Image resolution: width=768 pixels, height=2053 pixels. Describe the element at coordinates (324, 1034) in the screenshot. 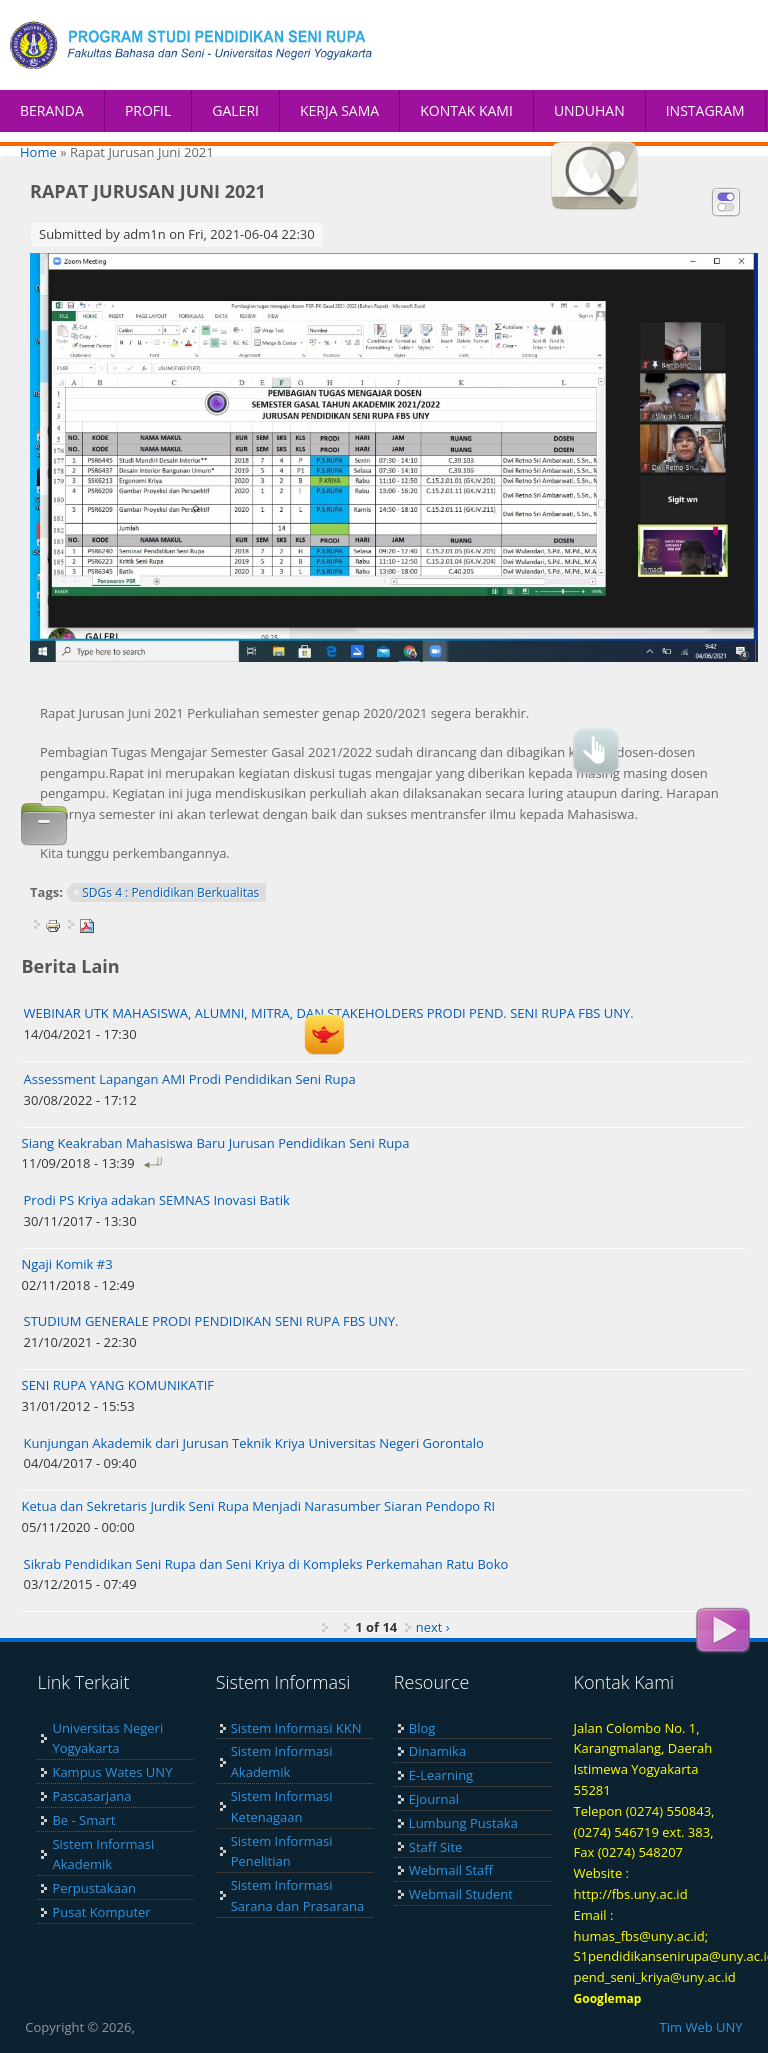

I see `open geany text editor` at that location.